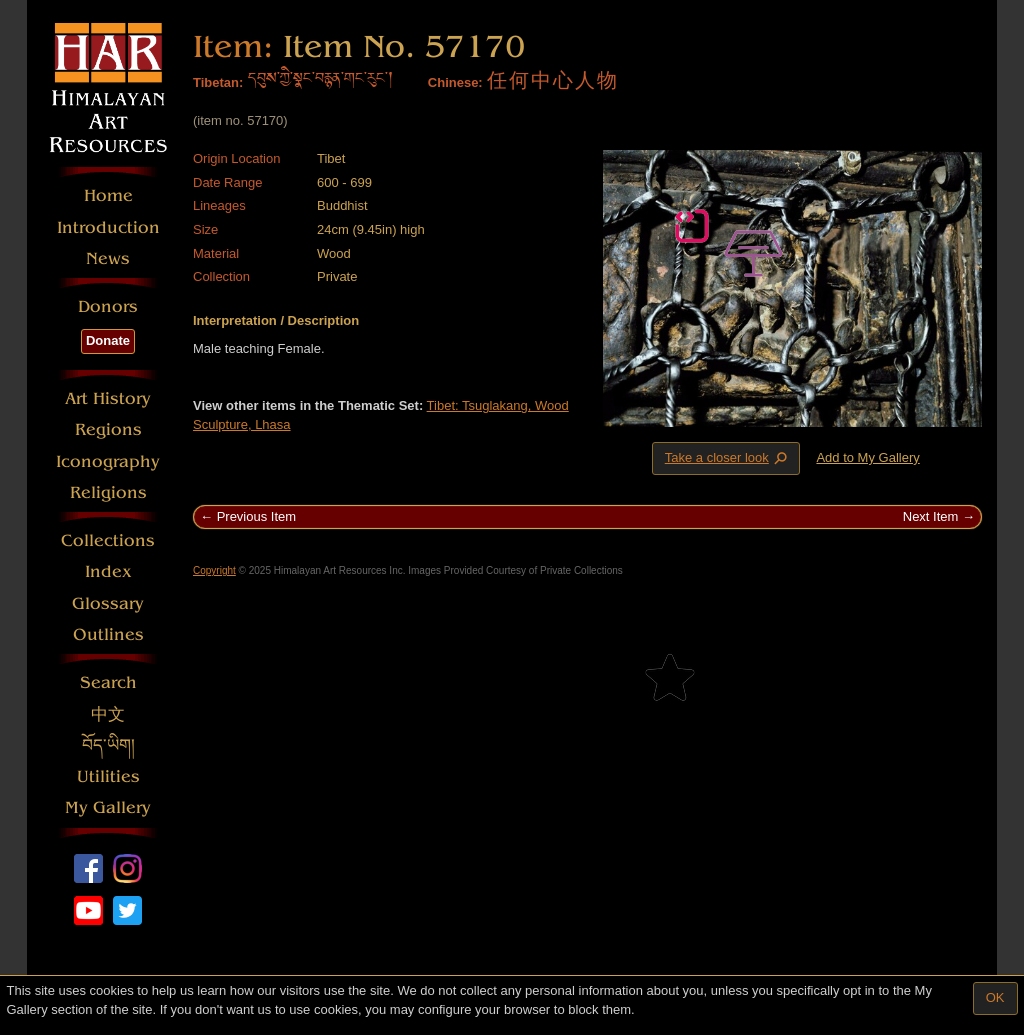 The image size is (1024, 1035). Describe the element at coordinates (753, 253) in the screenshot. I see `access presentation mode` at that location.